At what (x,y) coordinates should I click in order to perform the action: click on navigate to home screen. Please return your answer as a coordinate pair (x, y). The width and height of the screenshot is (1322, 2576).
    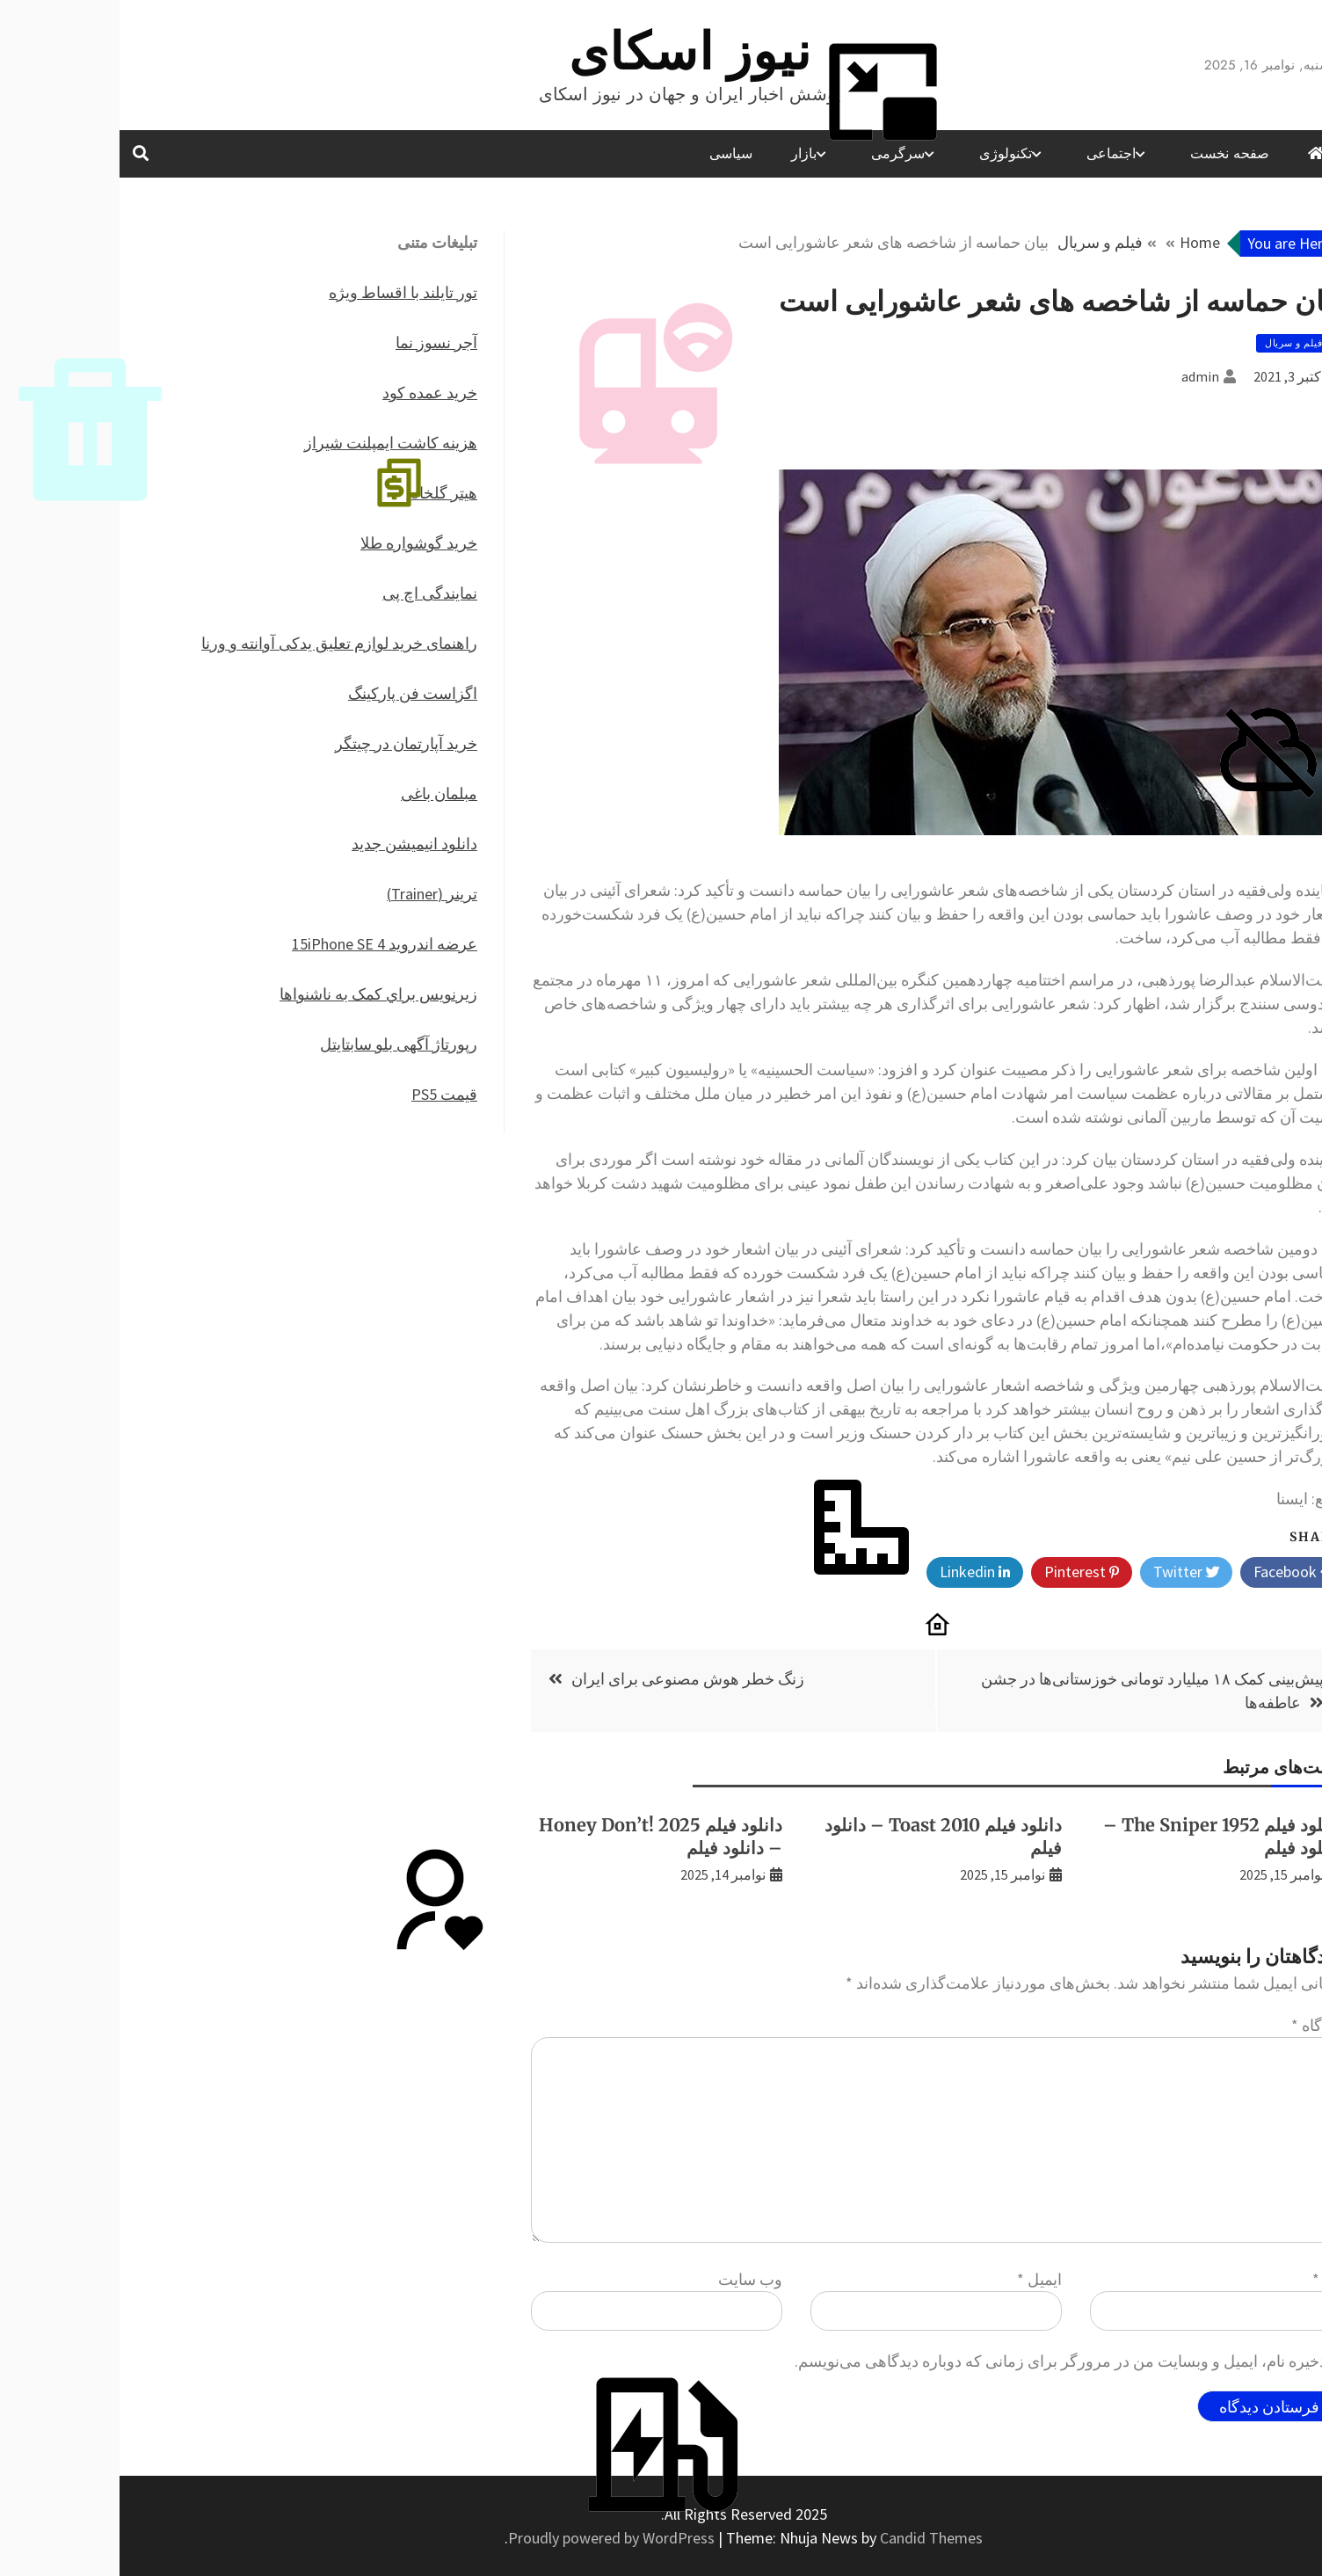
    Looking at the image, I should click on (937, 1625).